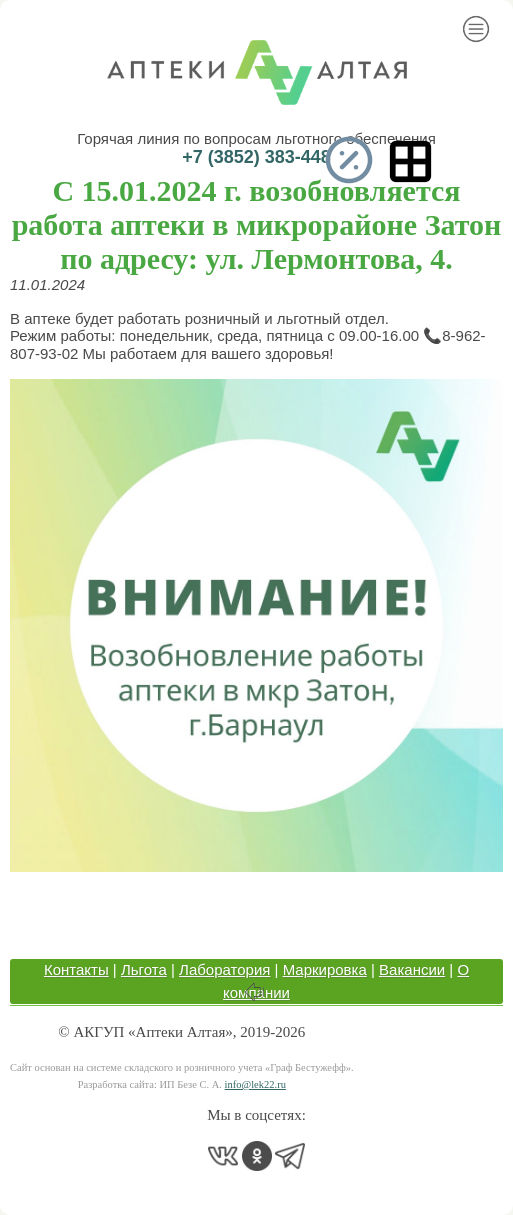 This screenshot has width=513, height=1215. I want to click on apply borders to all cells in a table, so click(410, 161).